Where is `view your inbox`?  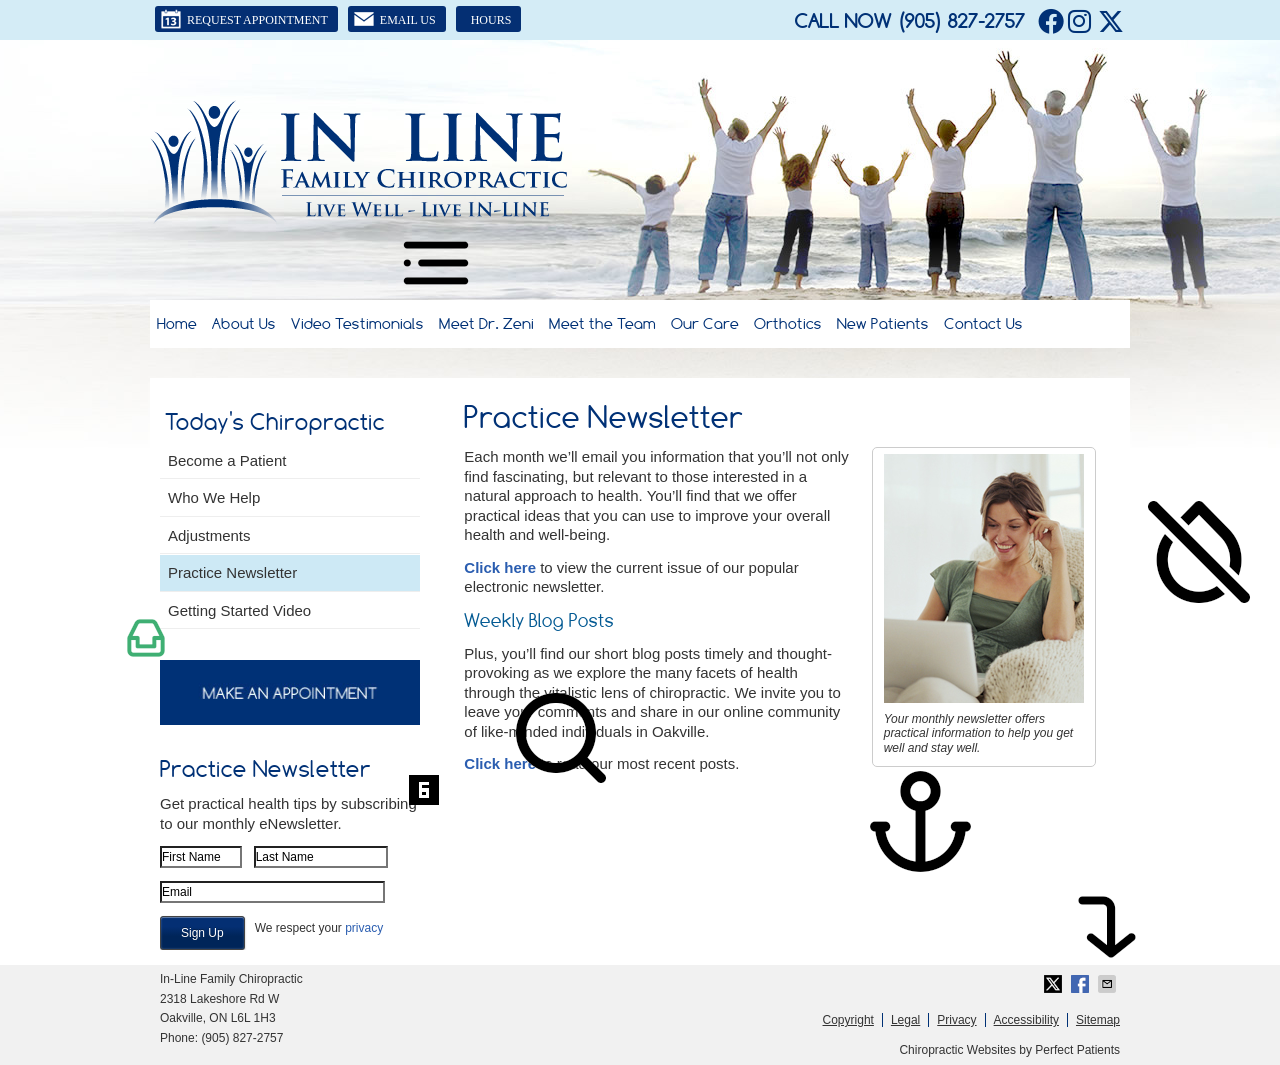 view your inbox is located at coordinates (146, 638).